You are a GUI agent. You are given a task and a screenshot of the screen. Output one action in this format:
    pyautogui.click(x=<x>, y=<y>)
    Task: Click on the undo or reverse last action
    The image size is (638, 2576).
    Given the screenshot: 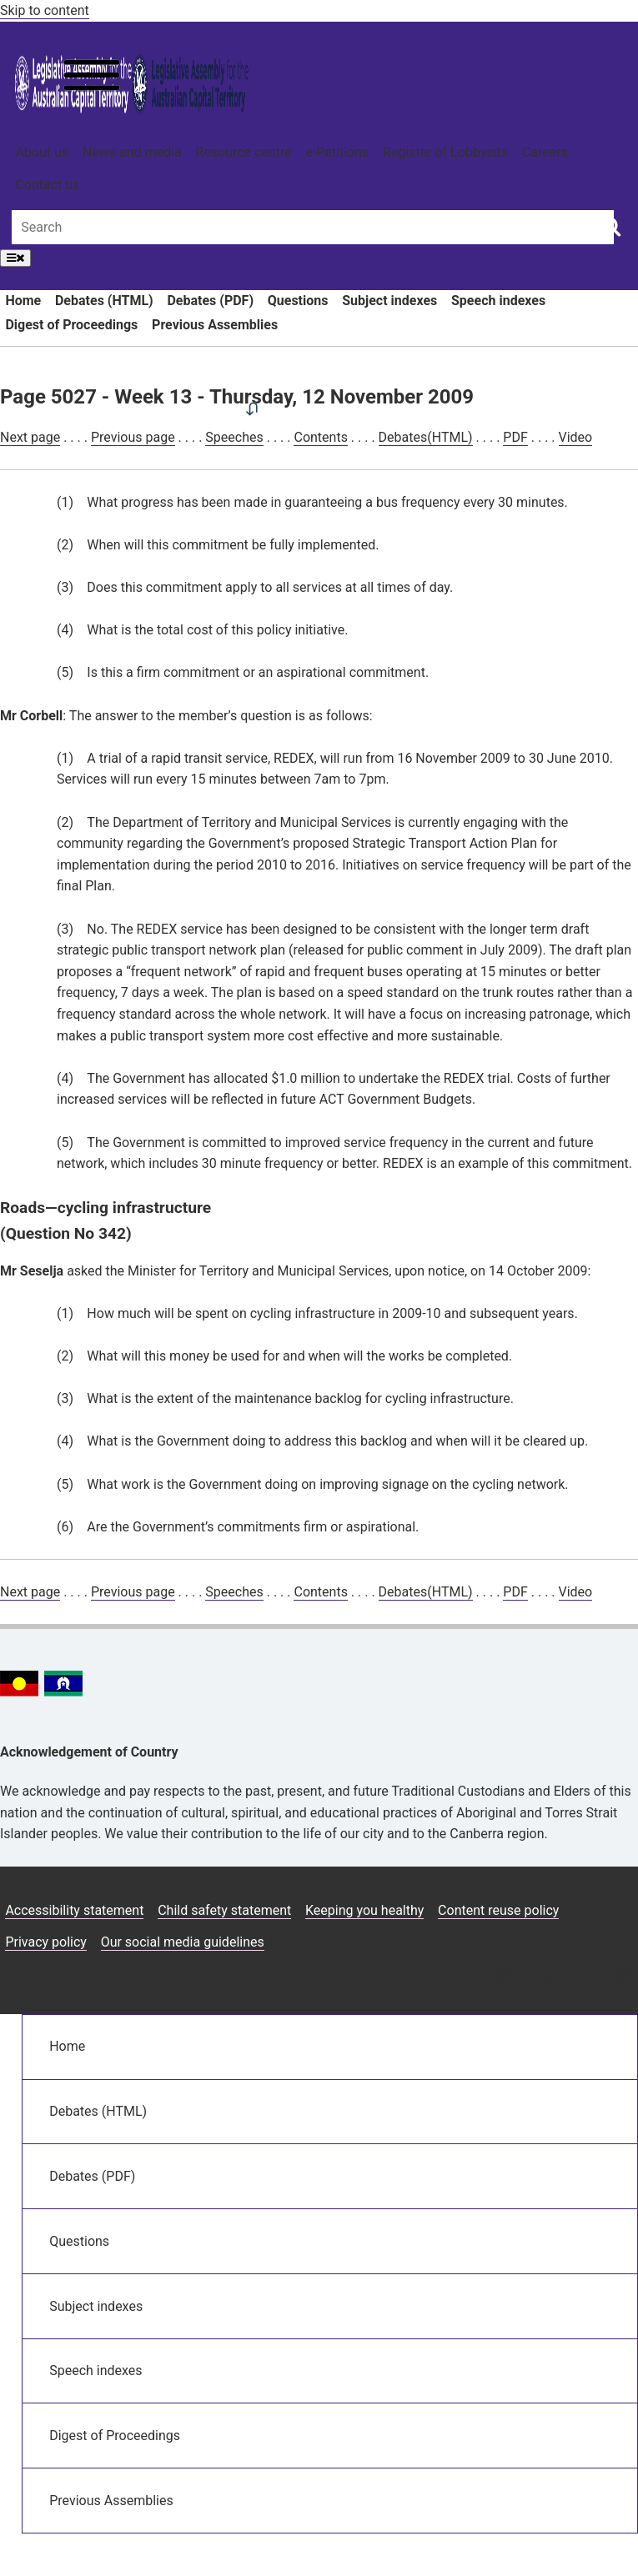 What is the action you would take?
    pyautogui.click(x=252, y=408)
    